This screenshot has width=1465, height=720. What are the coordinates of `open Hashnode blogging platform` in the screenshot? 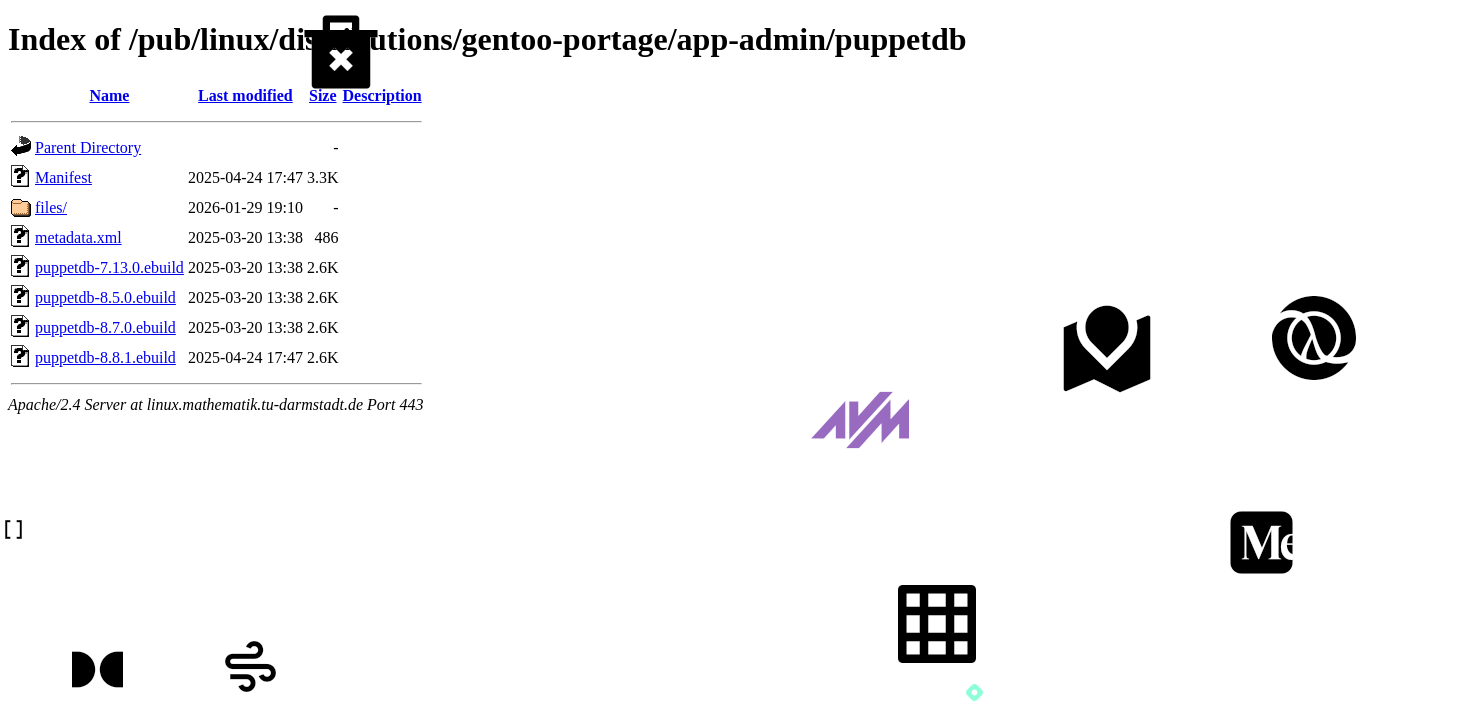 It's located at (974, 692).